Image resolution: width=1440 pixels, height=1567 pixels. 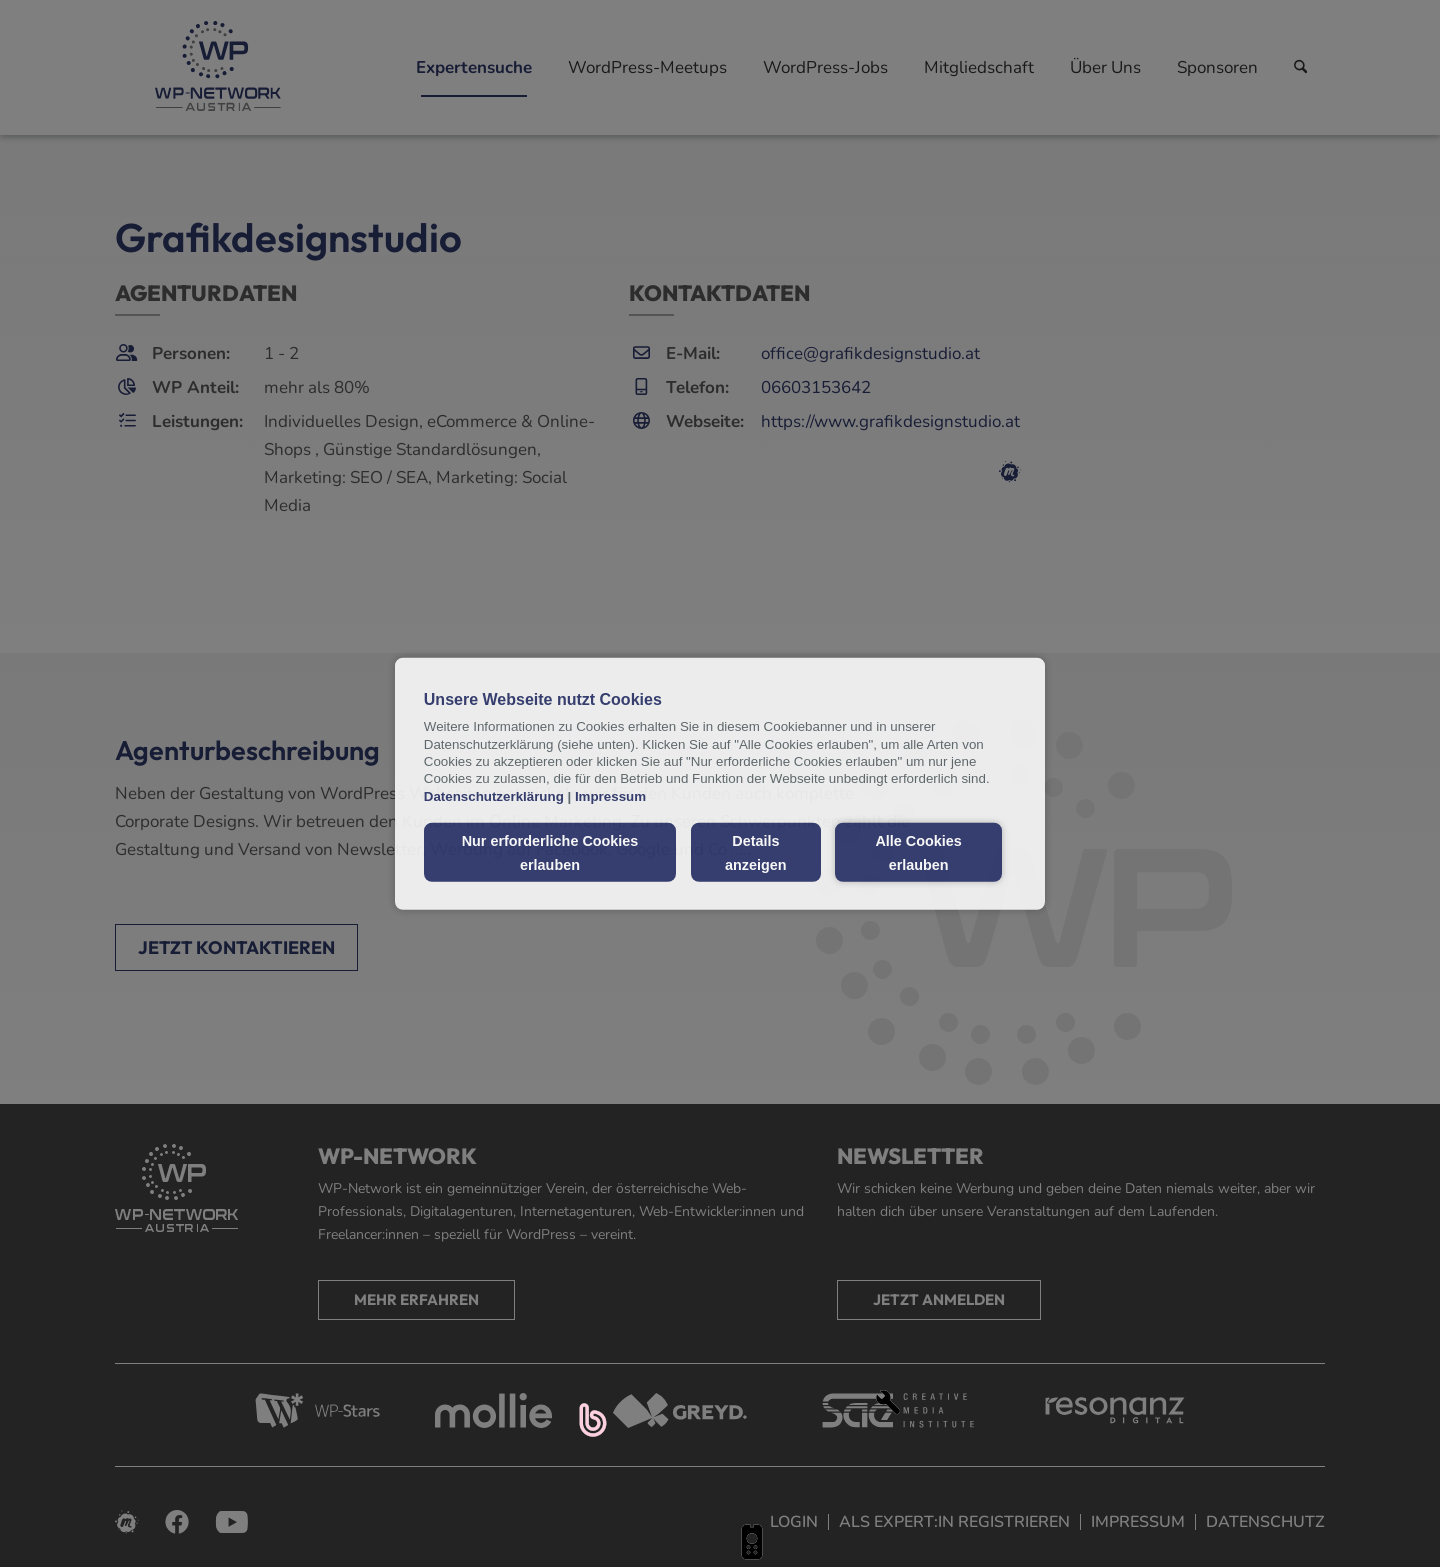 What do you see at coordinates (888, 1402) in the screenshot?
I see `access settings or configuration options` at bounding box center [888, 1402].